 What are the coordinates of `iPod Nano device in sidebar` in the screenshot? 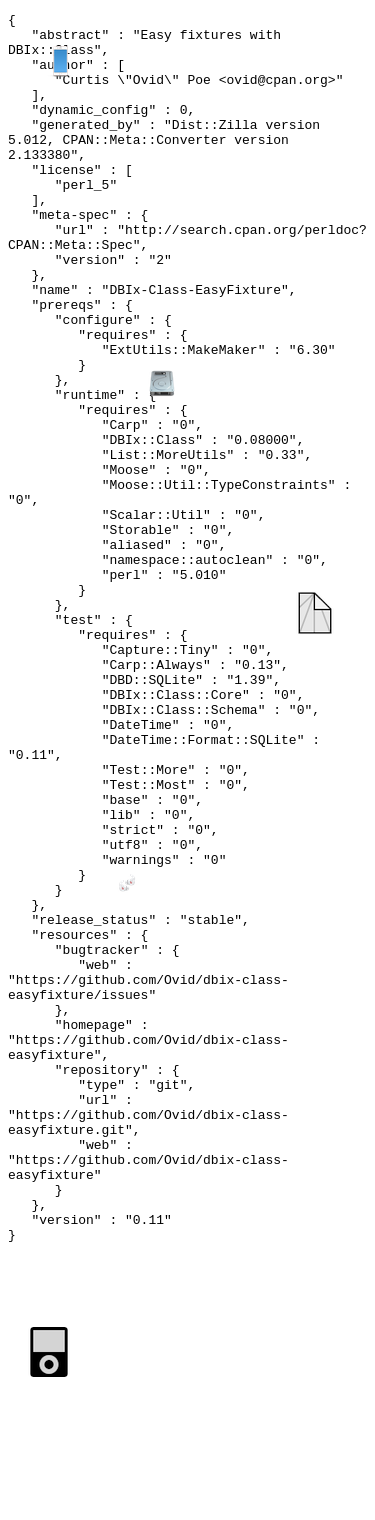 It's located at (49, 1352).